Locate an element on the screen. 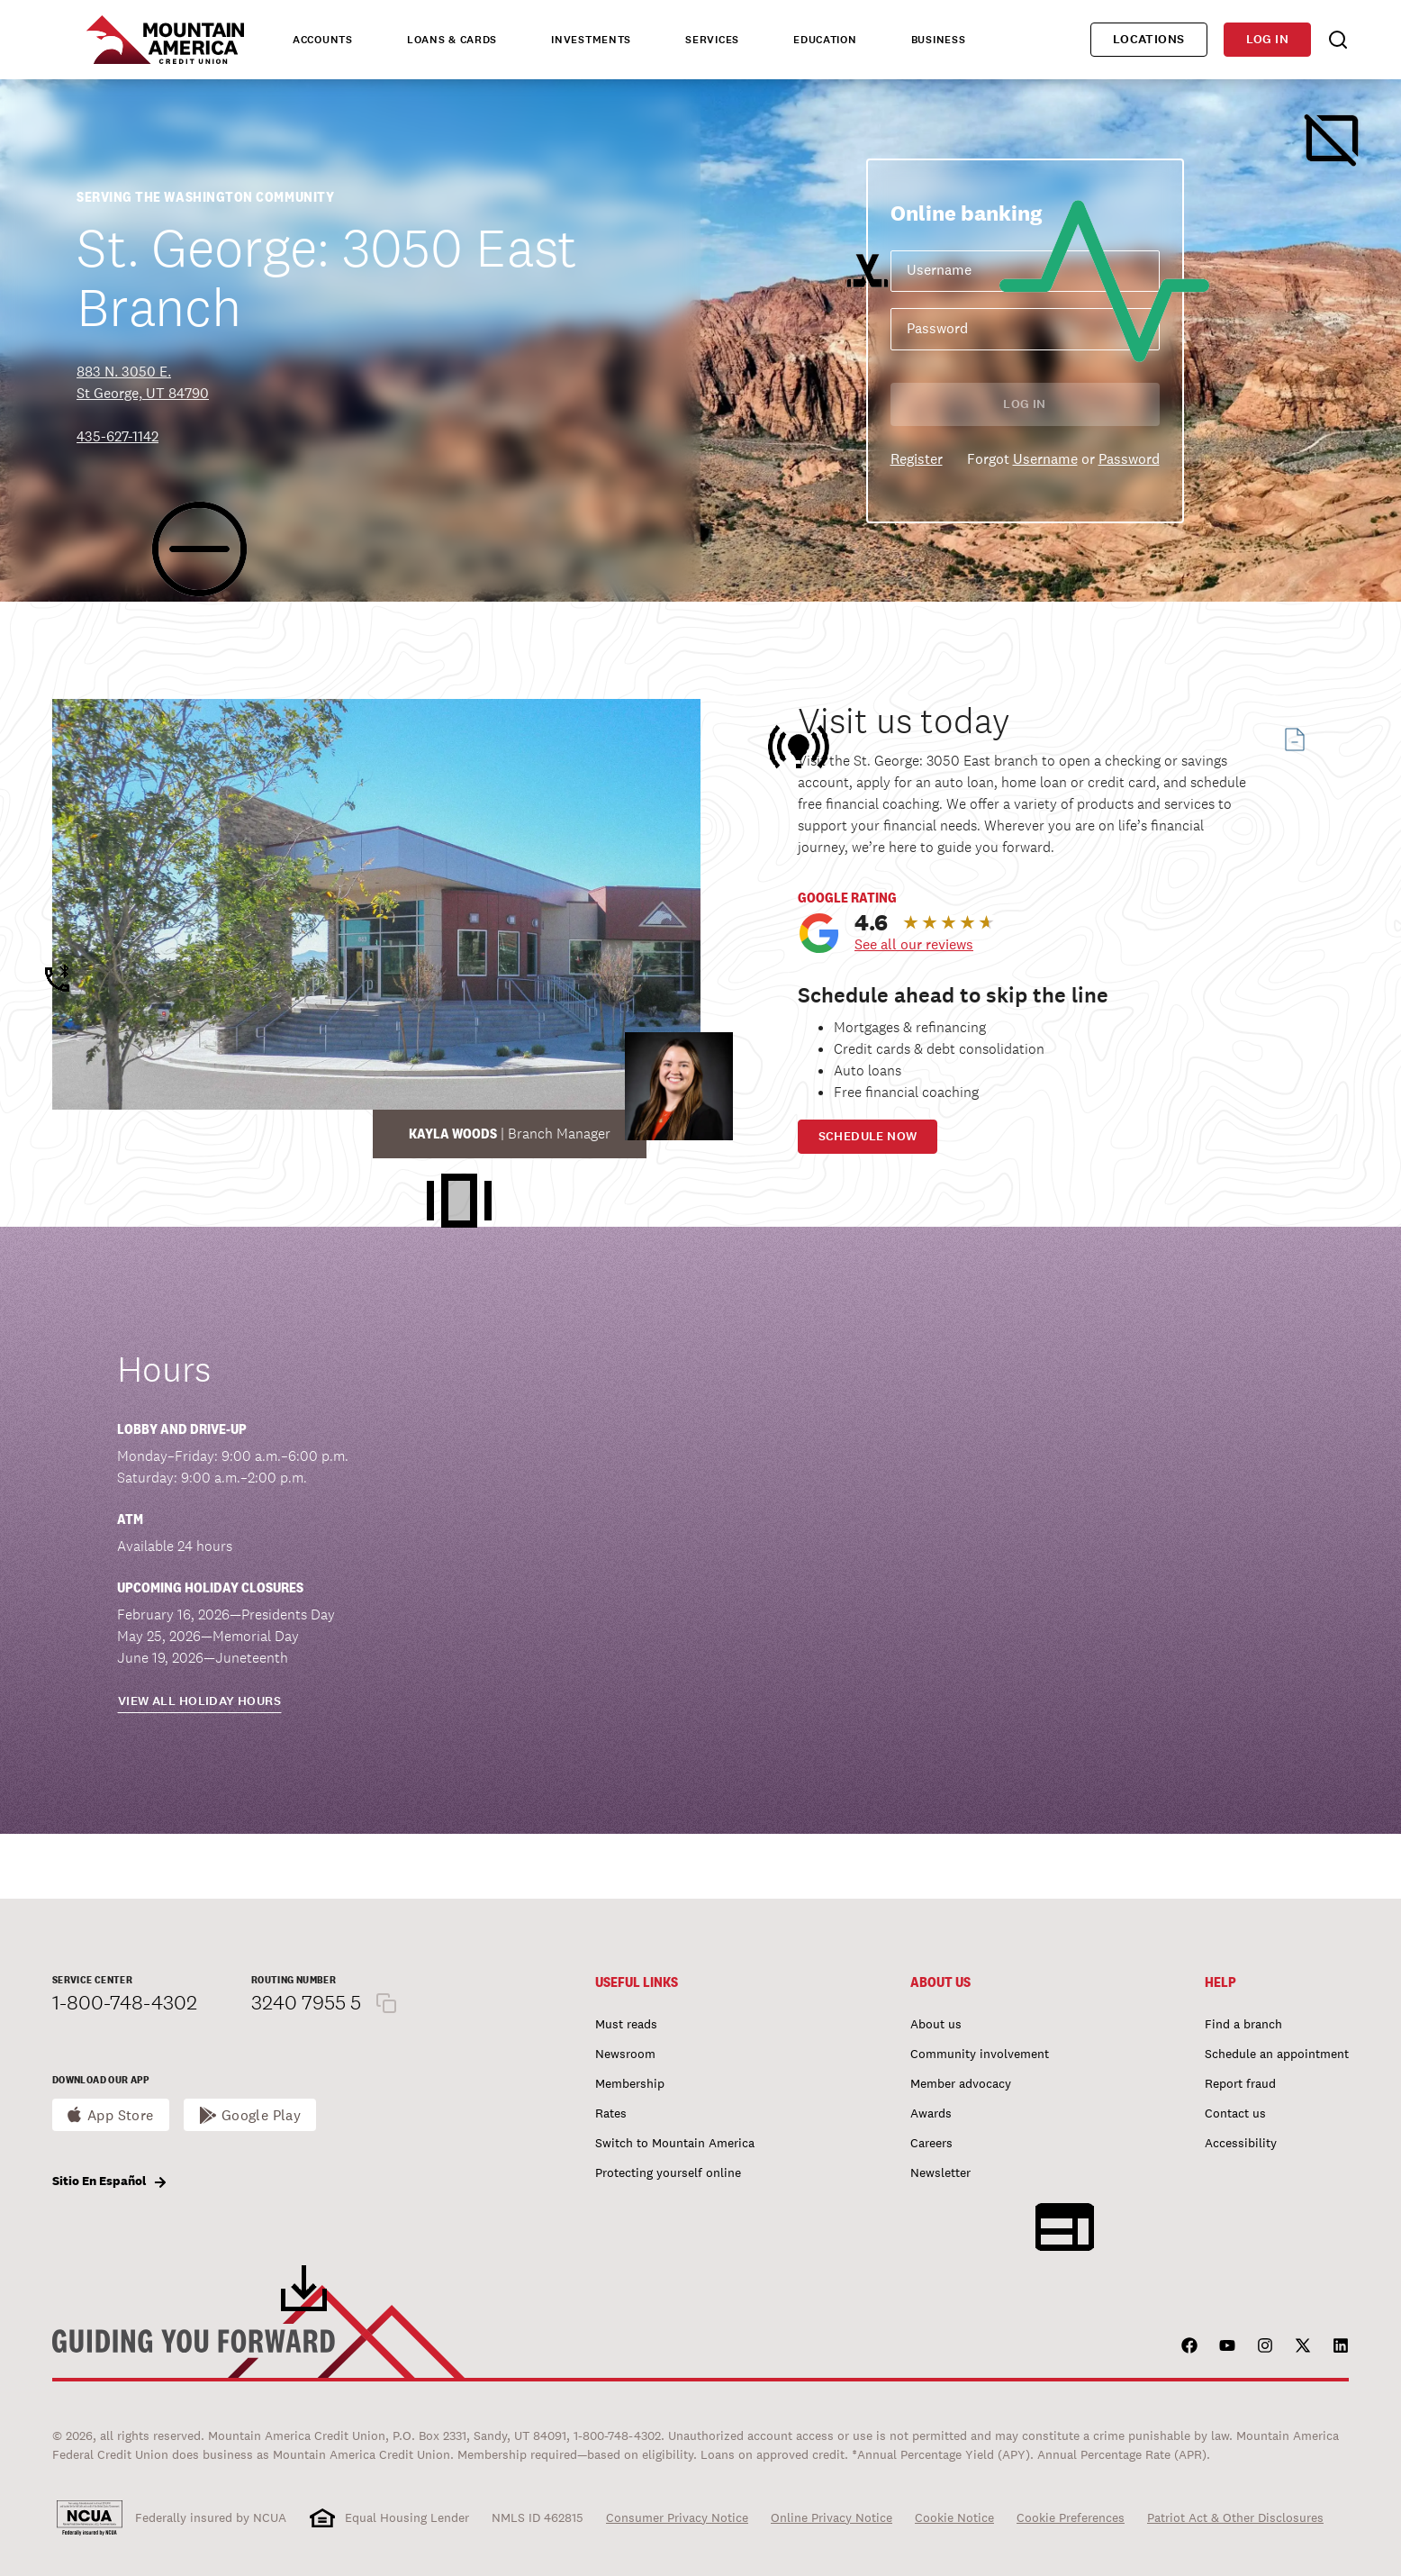 The width and height of the screenshot is (1401, 2576). view repository activity and insights is located at coordinates (1104, 283).